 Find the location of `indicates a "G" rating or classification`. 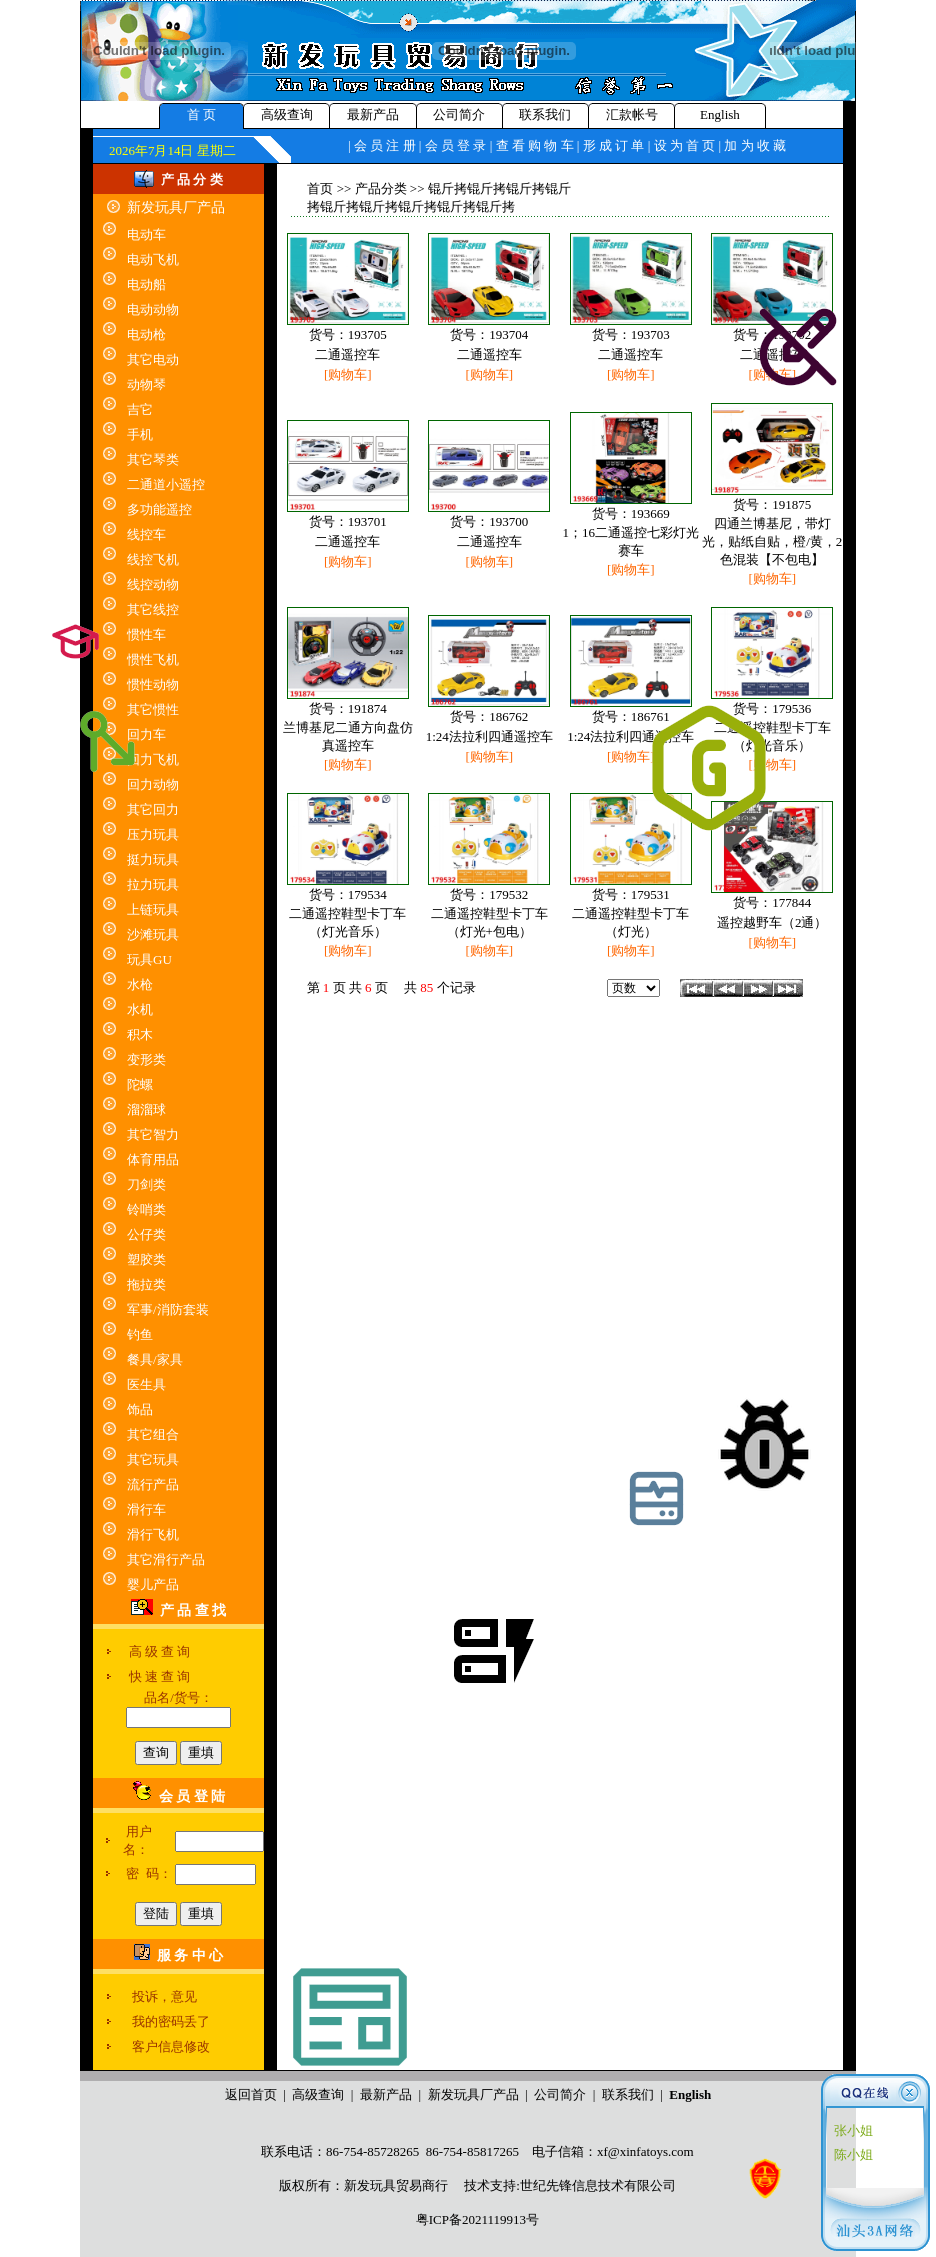

indicates a "G" rating or classification is located at coordinates (709, 768).